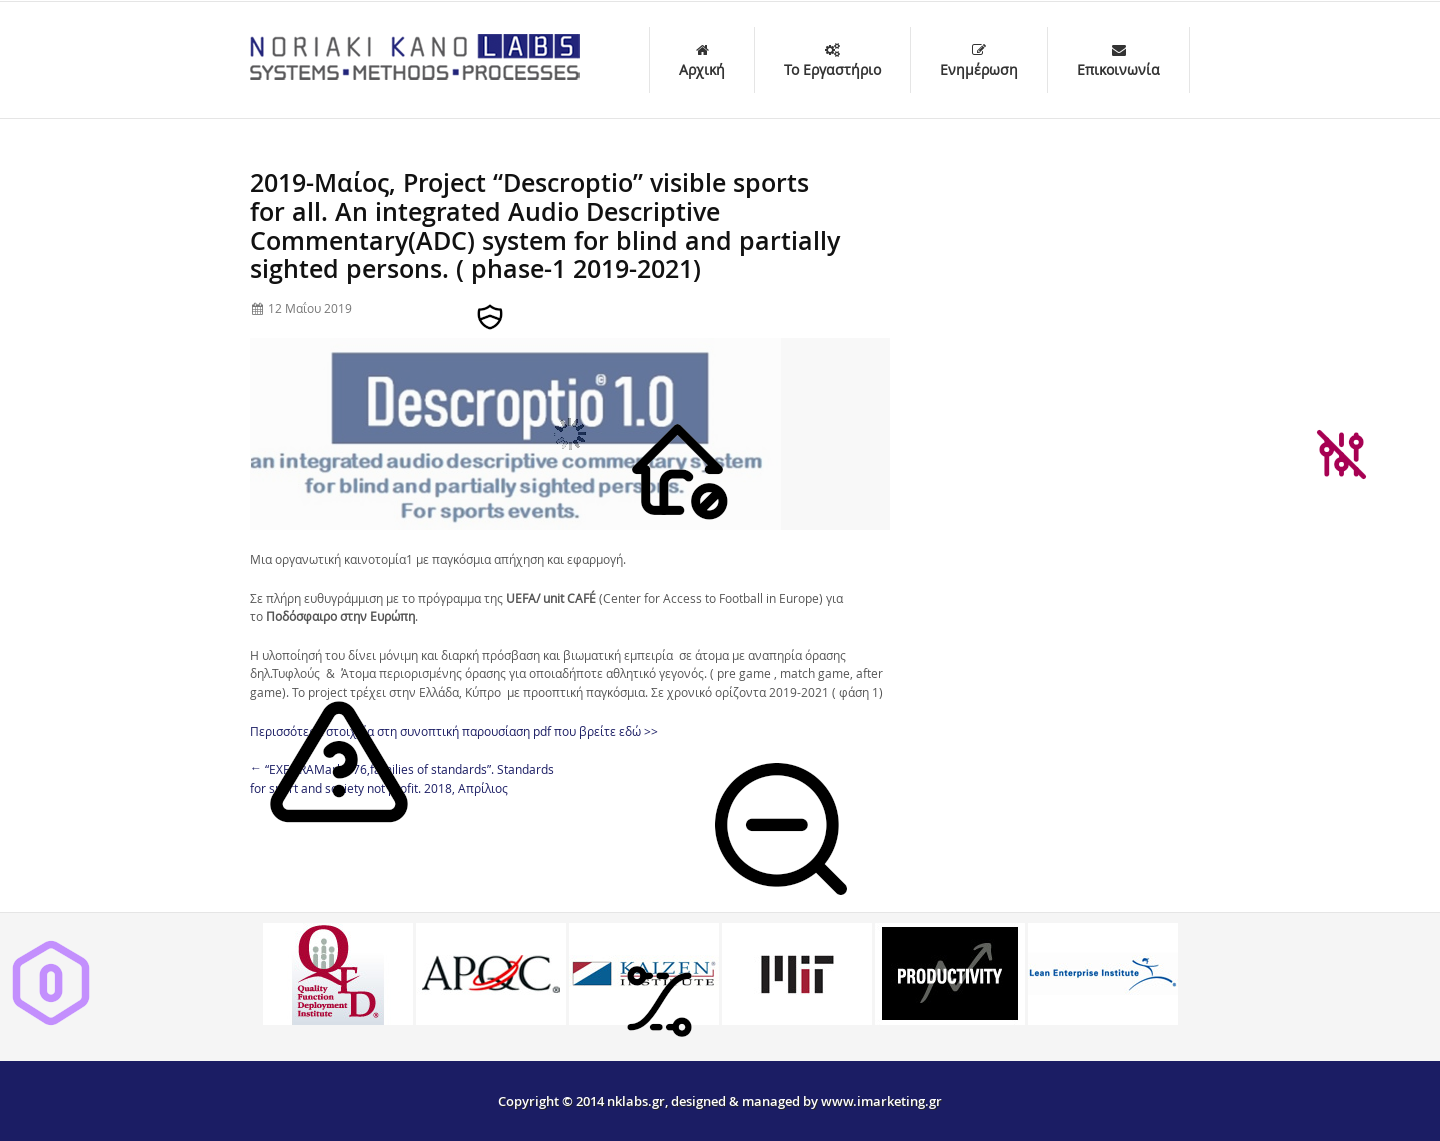 The image size is (1440, 1141). Describe the element at coordinates (659, 1001) in the screenshot. I see `adjust animation easing curve control points` at that location.